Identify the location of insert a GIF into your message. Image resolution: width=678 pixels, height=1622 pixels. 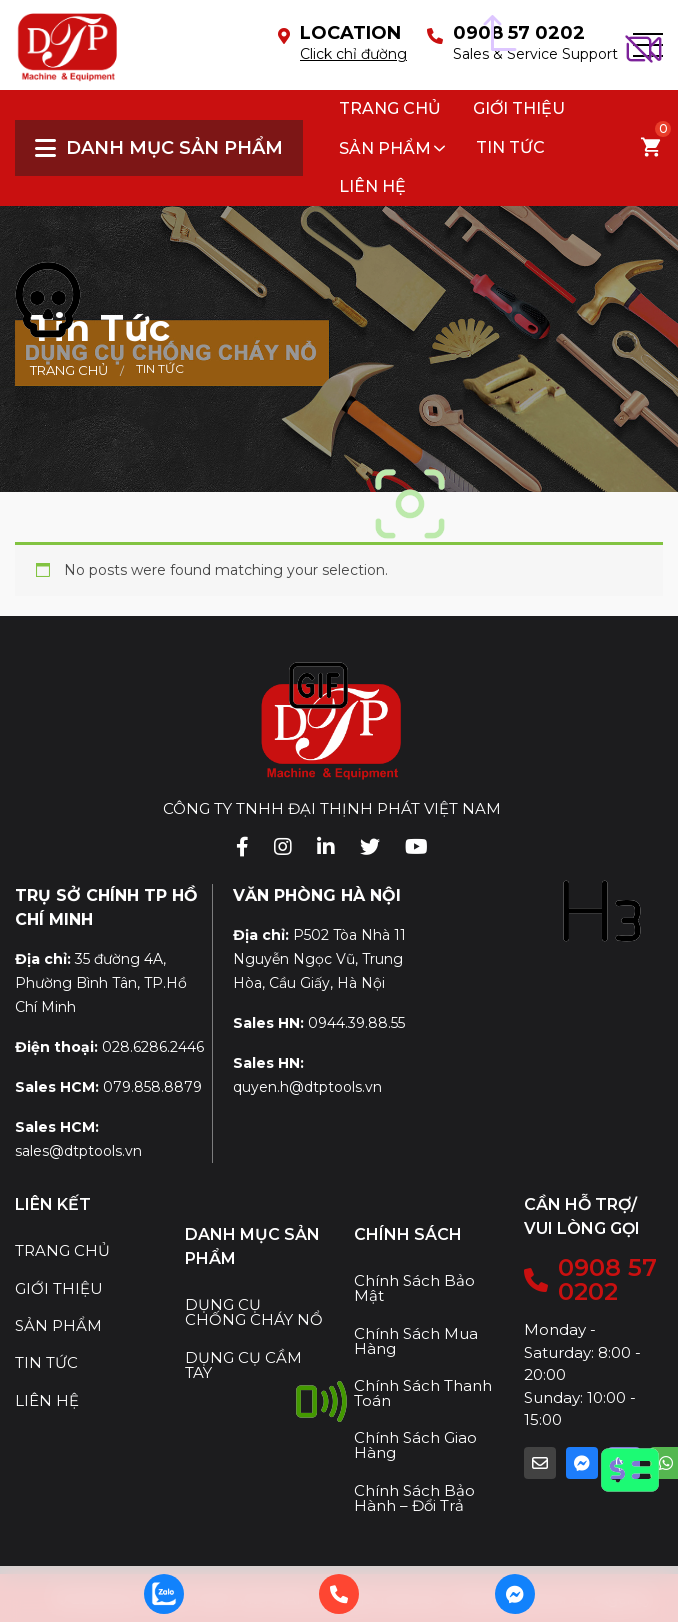
(318, 685).